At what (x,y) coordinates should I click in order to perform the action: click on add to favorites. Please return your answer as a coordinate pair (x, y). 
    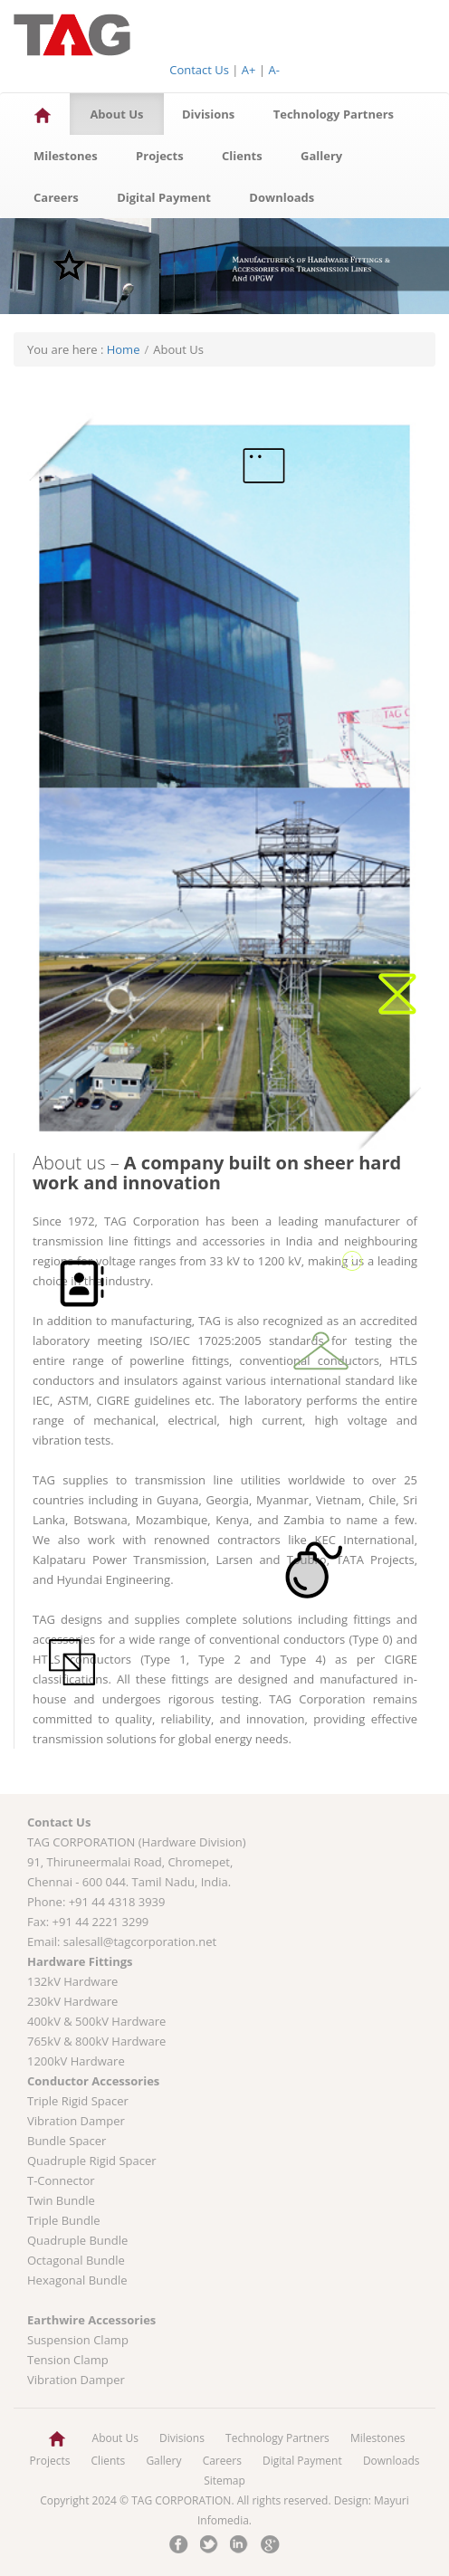
    Looking at the image, I should click on (69, 265).